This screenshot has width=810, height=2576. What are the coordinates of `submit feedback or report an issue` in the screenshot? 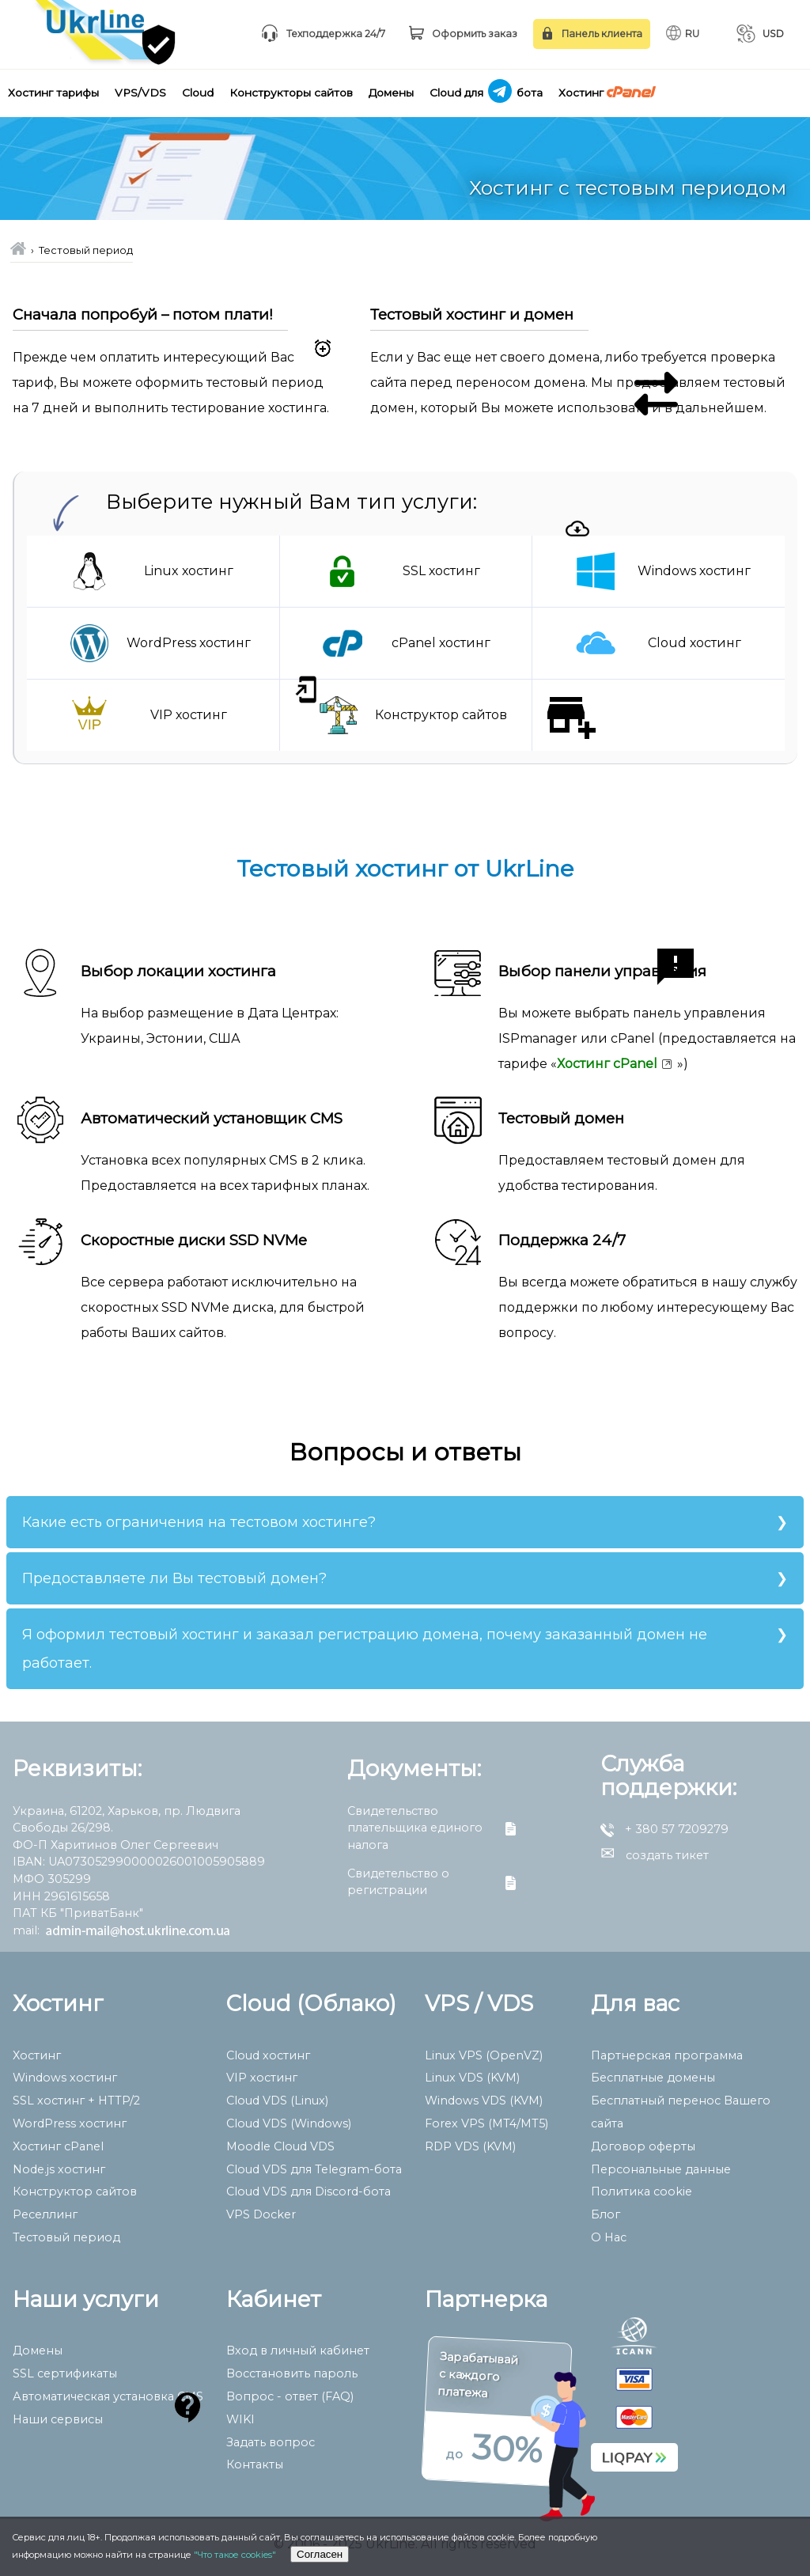 It's located at (676, 967).